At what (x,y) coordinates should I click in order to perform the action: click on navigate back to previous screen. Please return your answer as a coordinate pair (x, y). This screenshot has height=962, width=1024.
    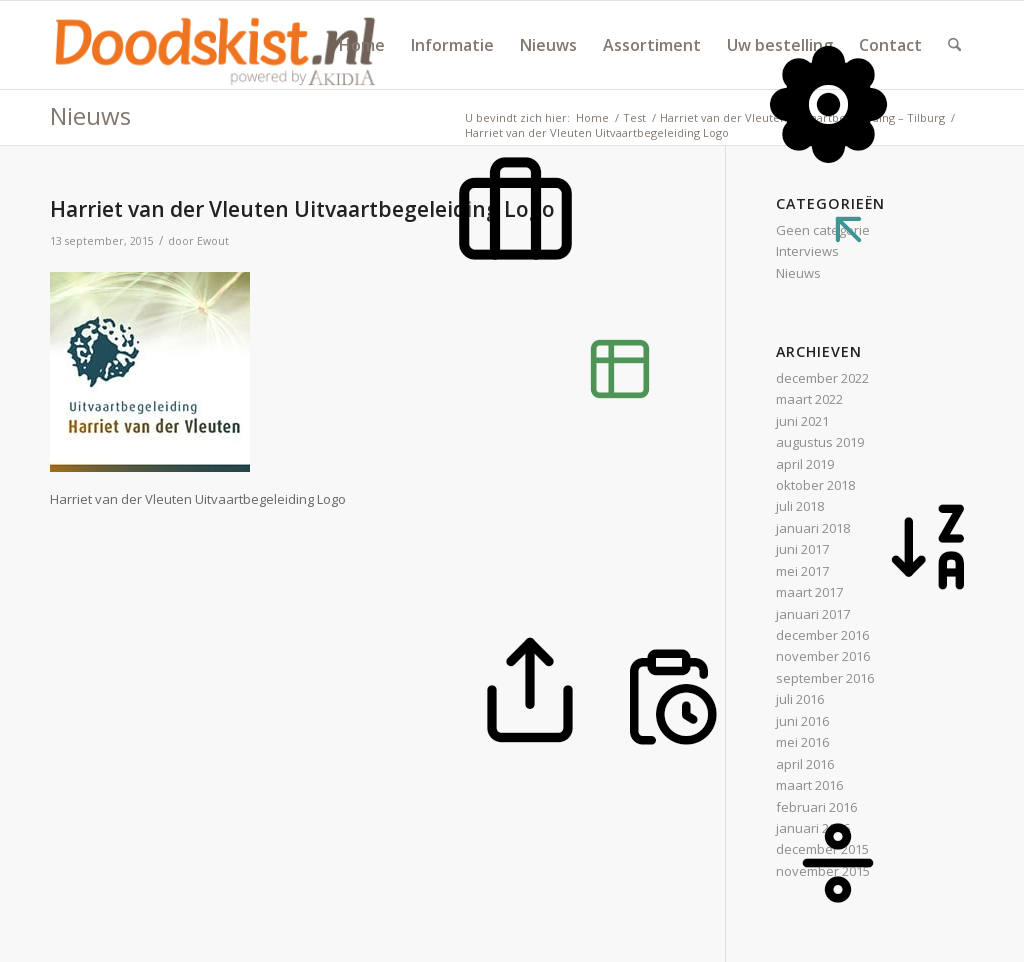
    Looking at the image, I should click on (848, 229).